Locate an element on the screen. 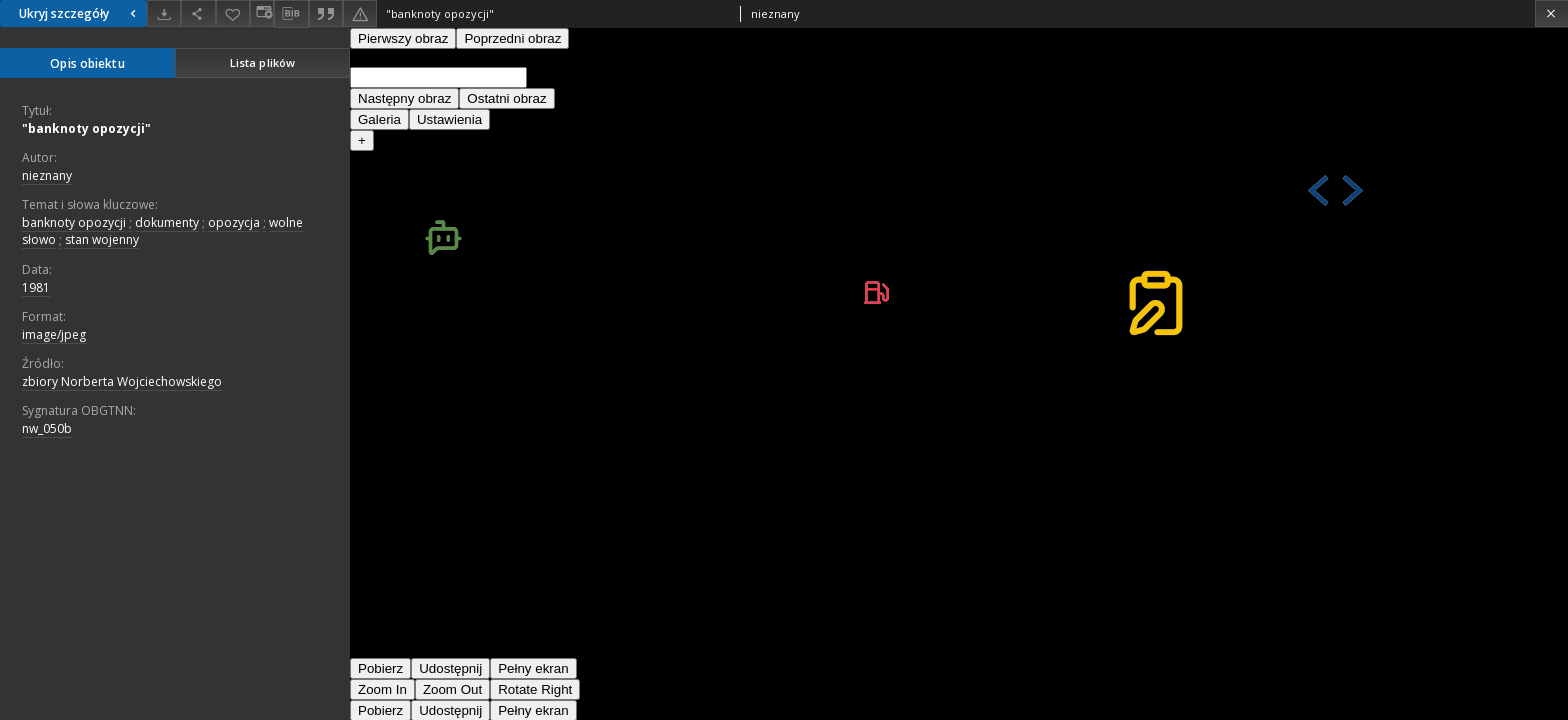 The image size is (1568, 720). edit clipboard contents is located at coordinates (1156, 303).